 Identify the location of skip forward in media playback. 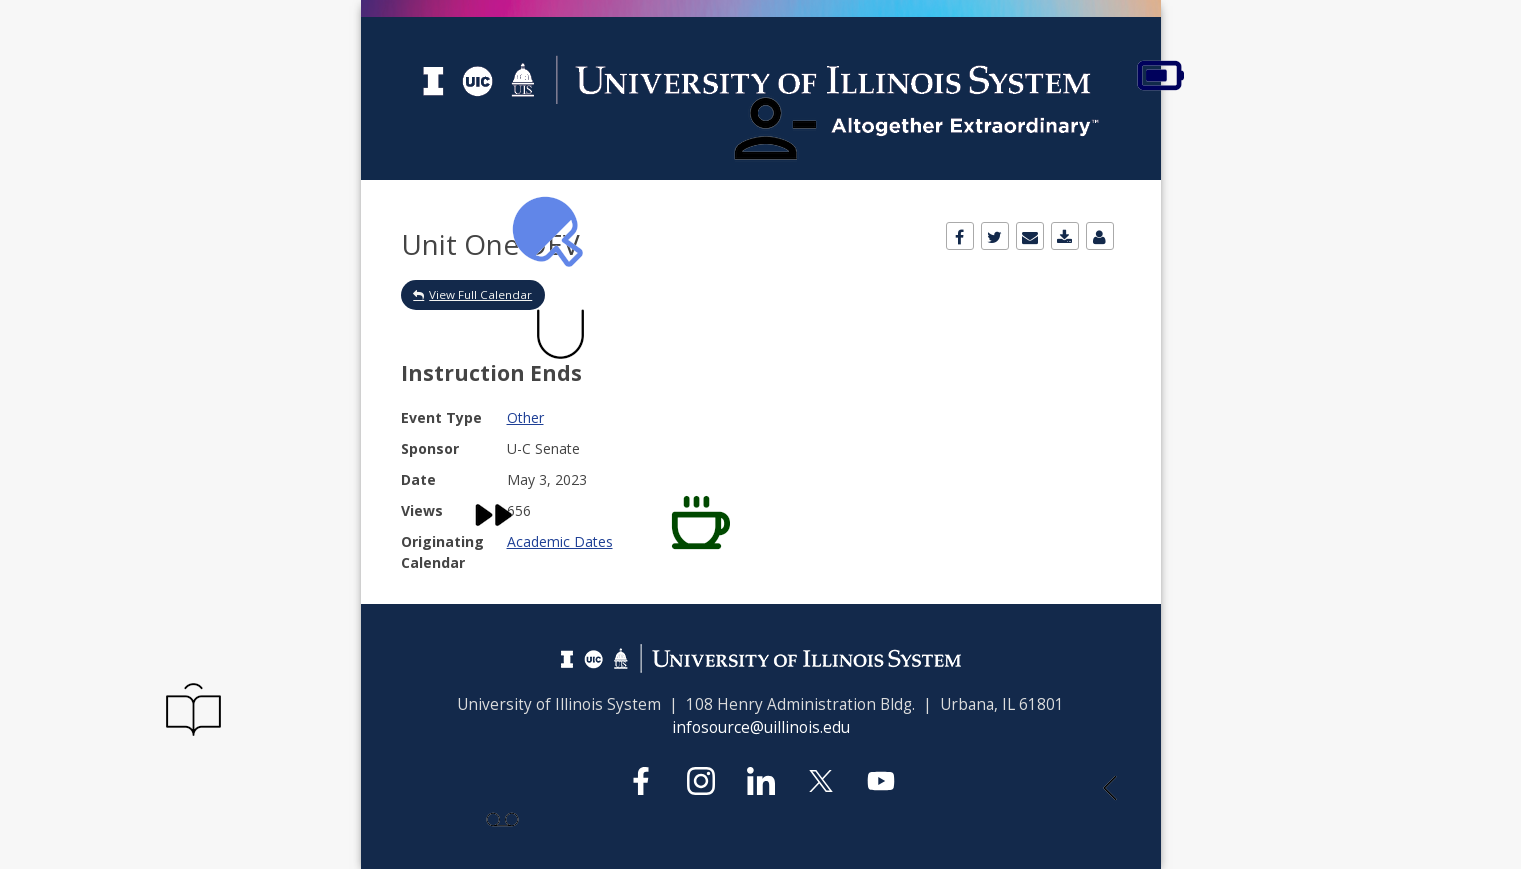
(493, 515).